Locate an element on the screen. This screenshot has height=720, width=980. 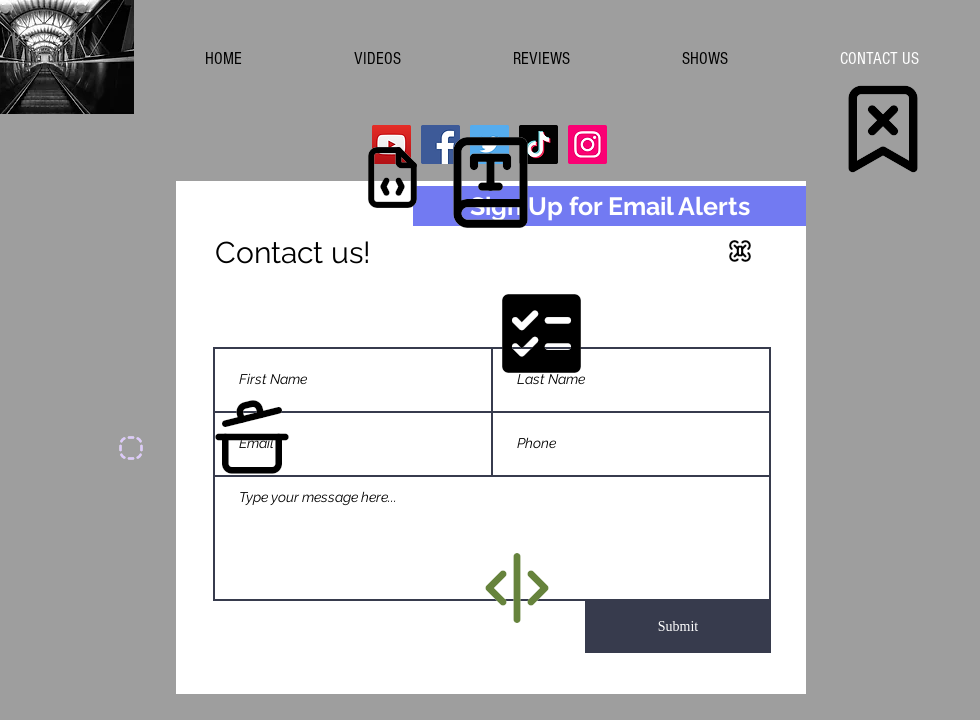
view completed tasks or checklist is located at coordinates (541, 333).